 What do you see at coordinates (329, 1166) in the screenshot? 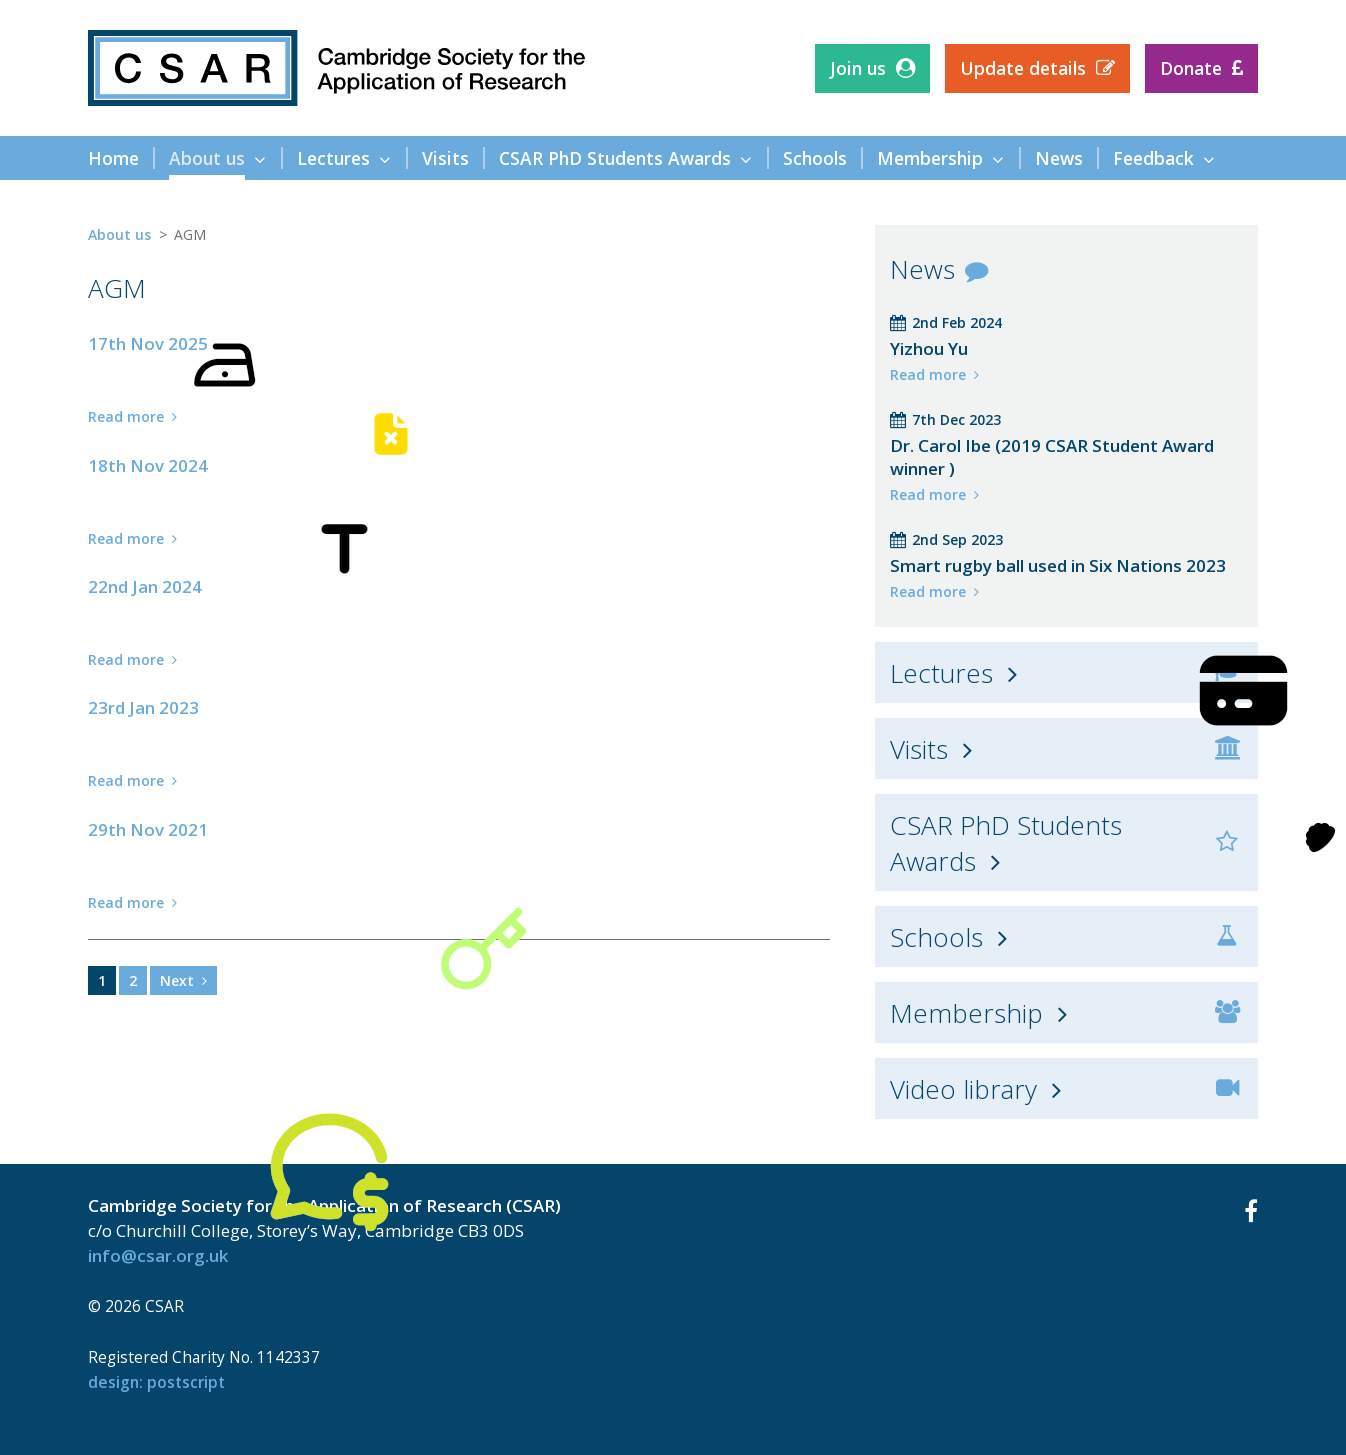
I see `send or receive payment messages` at bounding box center [329, 1166].